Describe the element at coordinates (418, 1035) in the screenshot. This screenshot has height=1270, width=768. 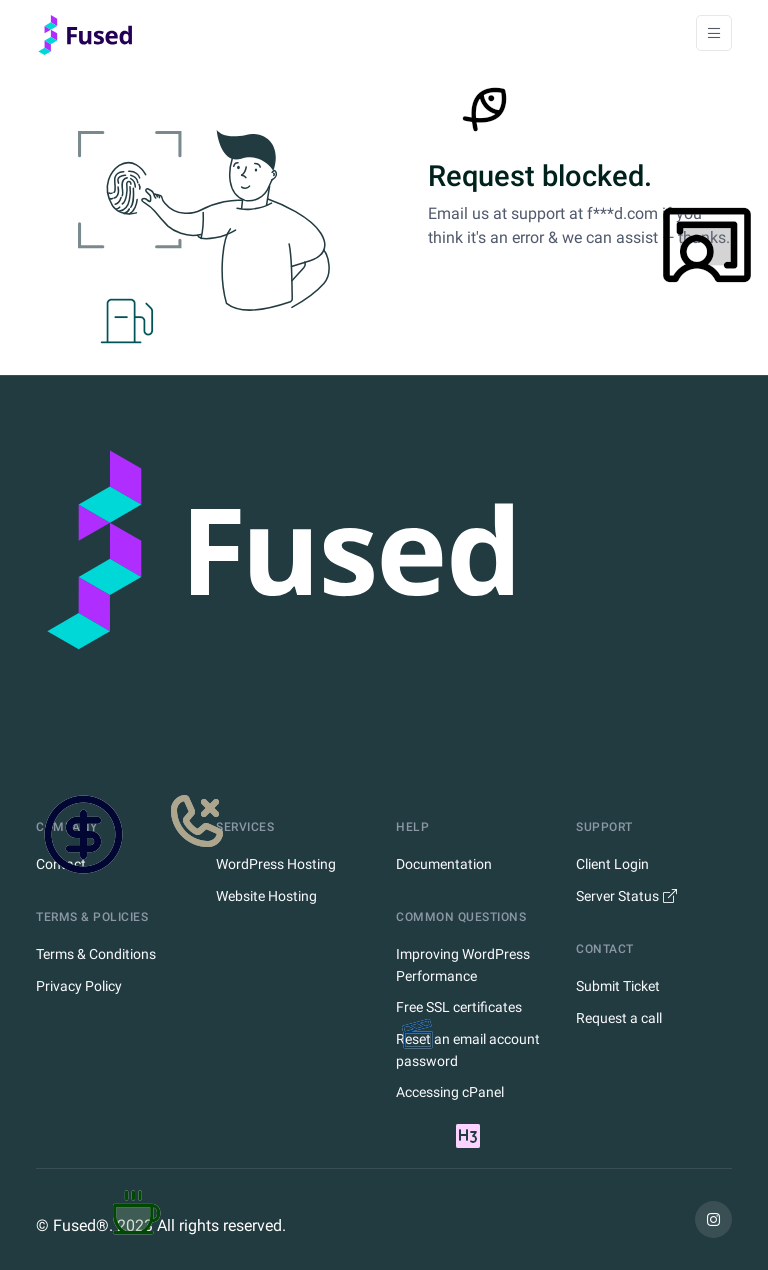
I see `access video or movie content` at that location.